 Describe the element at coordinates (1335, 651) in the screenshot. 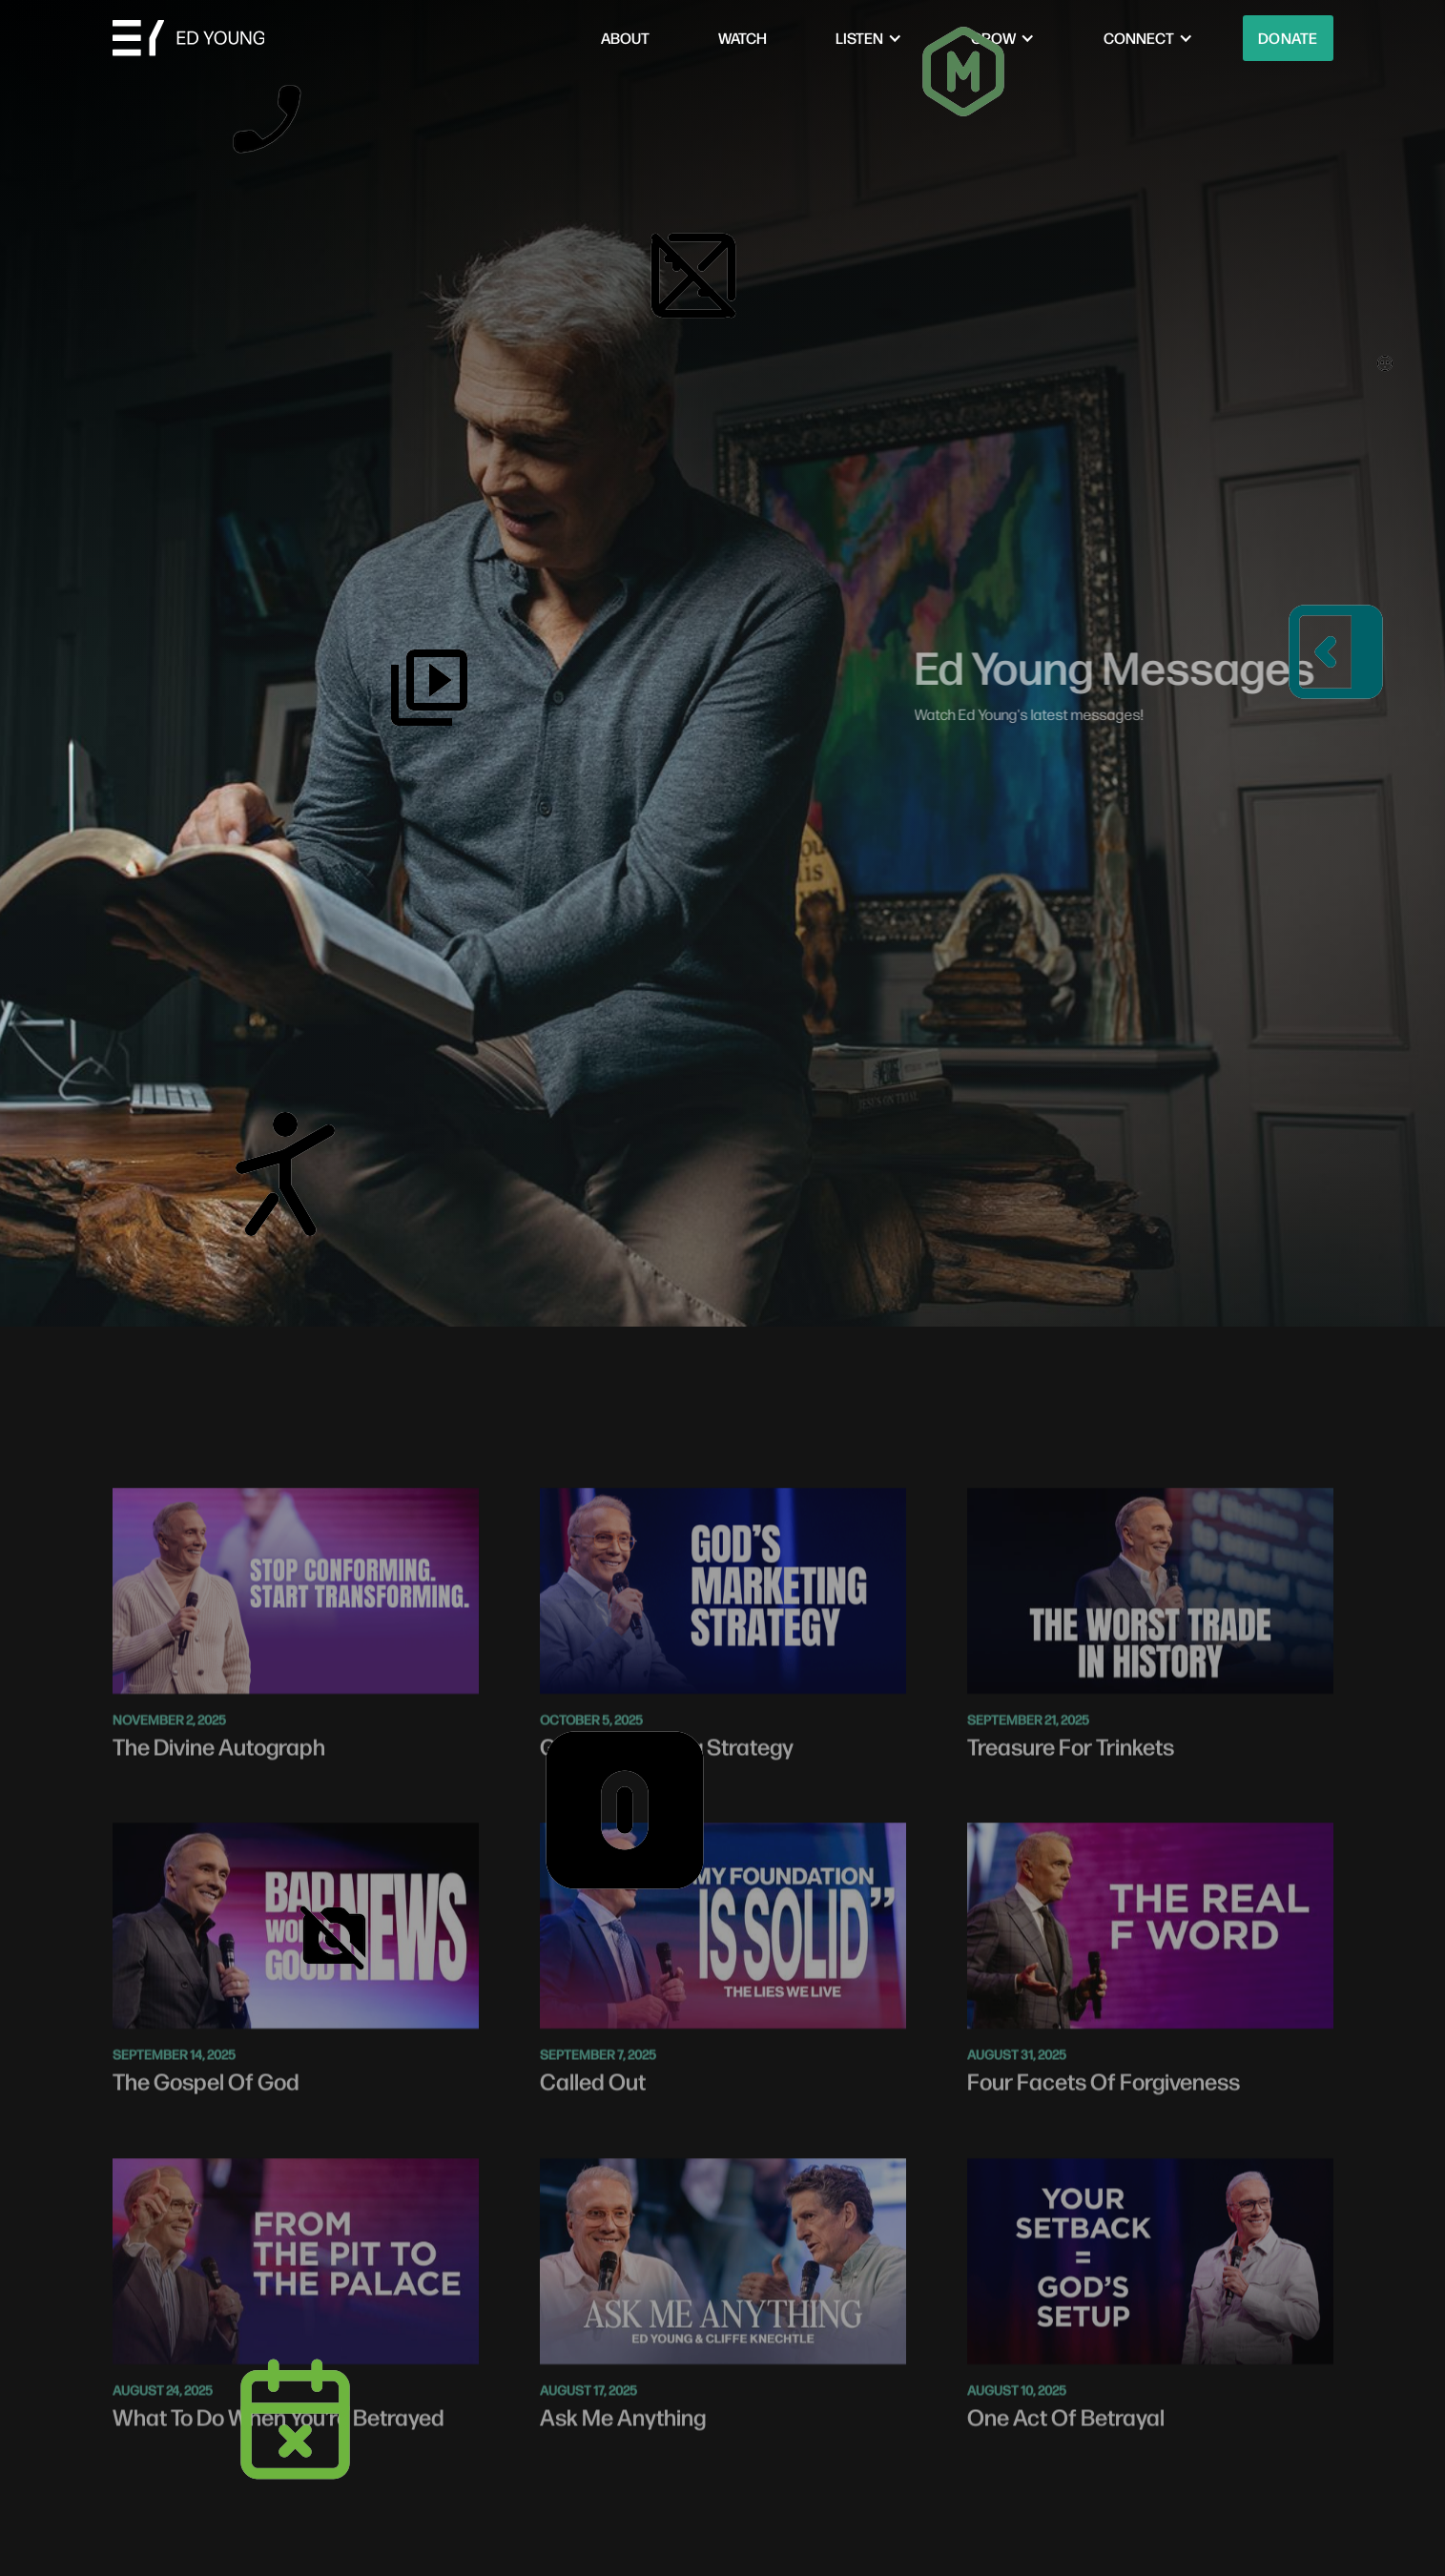

I see `expand the right sidebar panel` at that location.